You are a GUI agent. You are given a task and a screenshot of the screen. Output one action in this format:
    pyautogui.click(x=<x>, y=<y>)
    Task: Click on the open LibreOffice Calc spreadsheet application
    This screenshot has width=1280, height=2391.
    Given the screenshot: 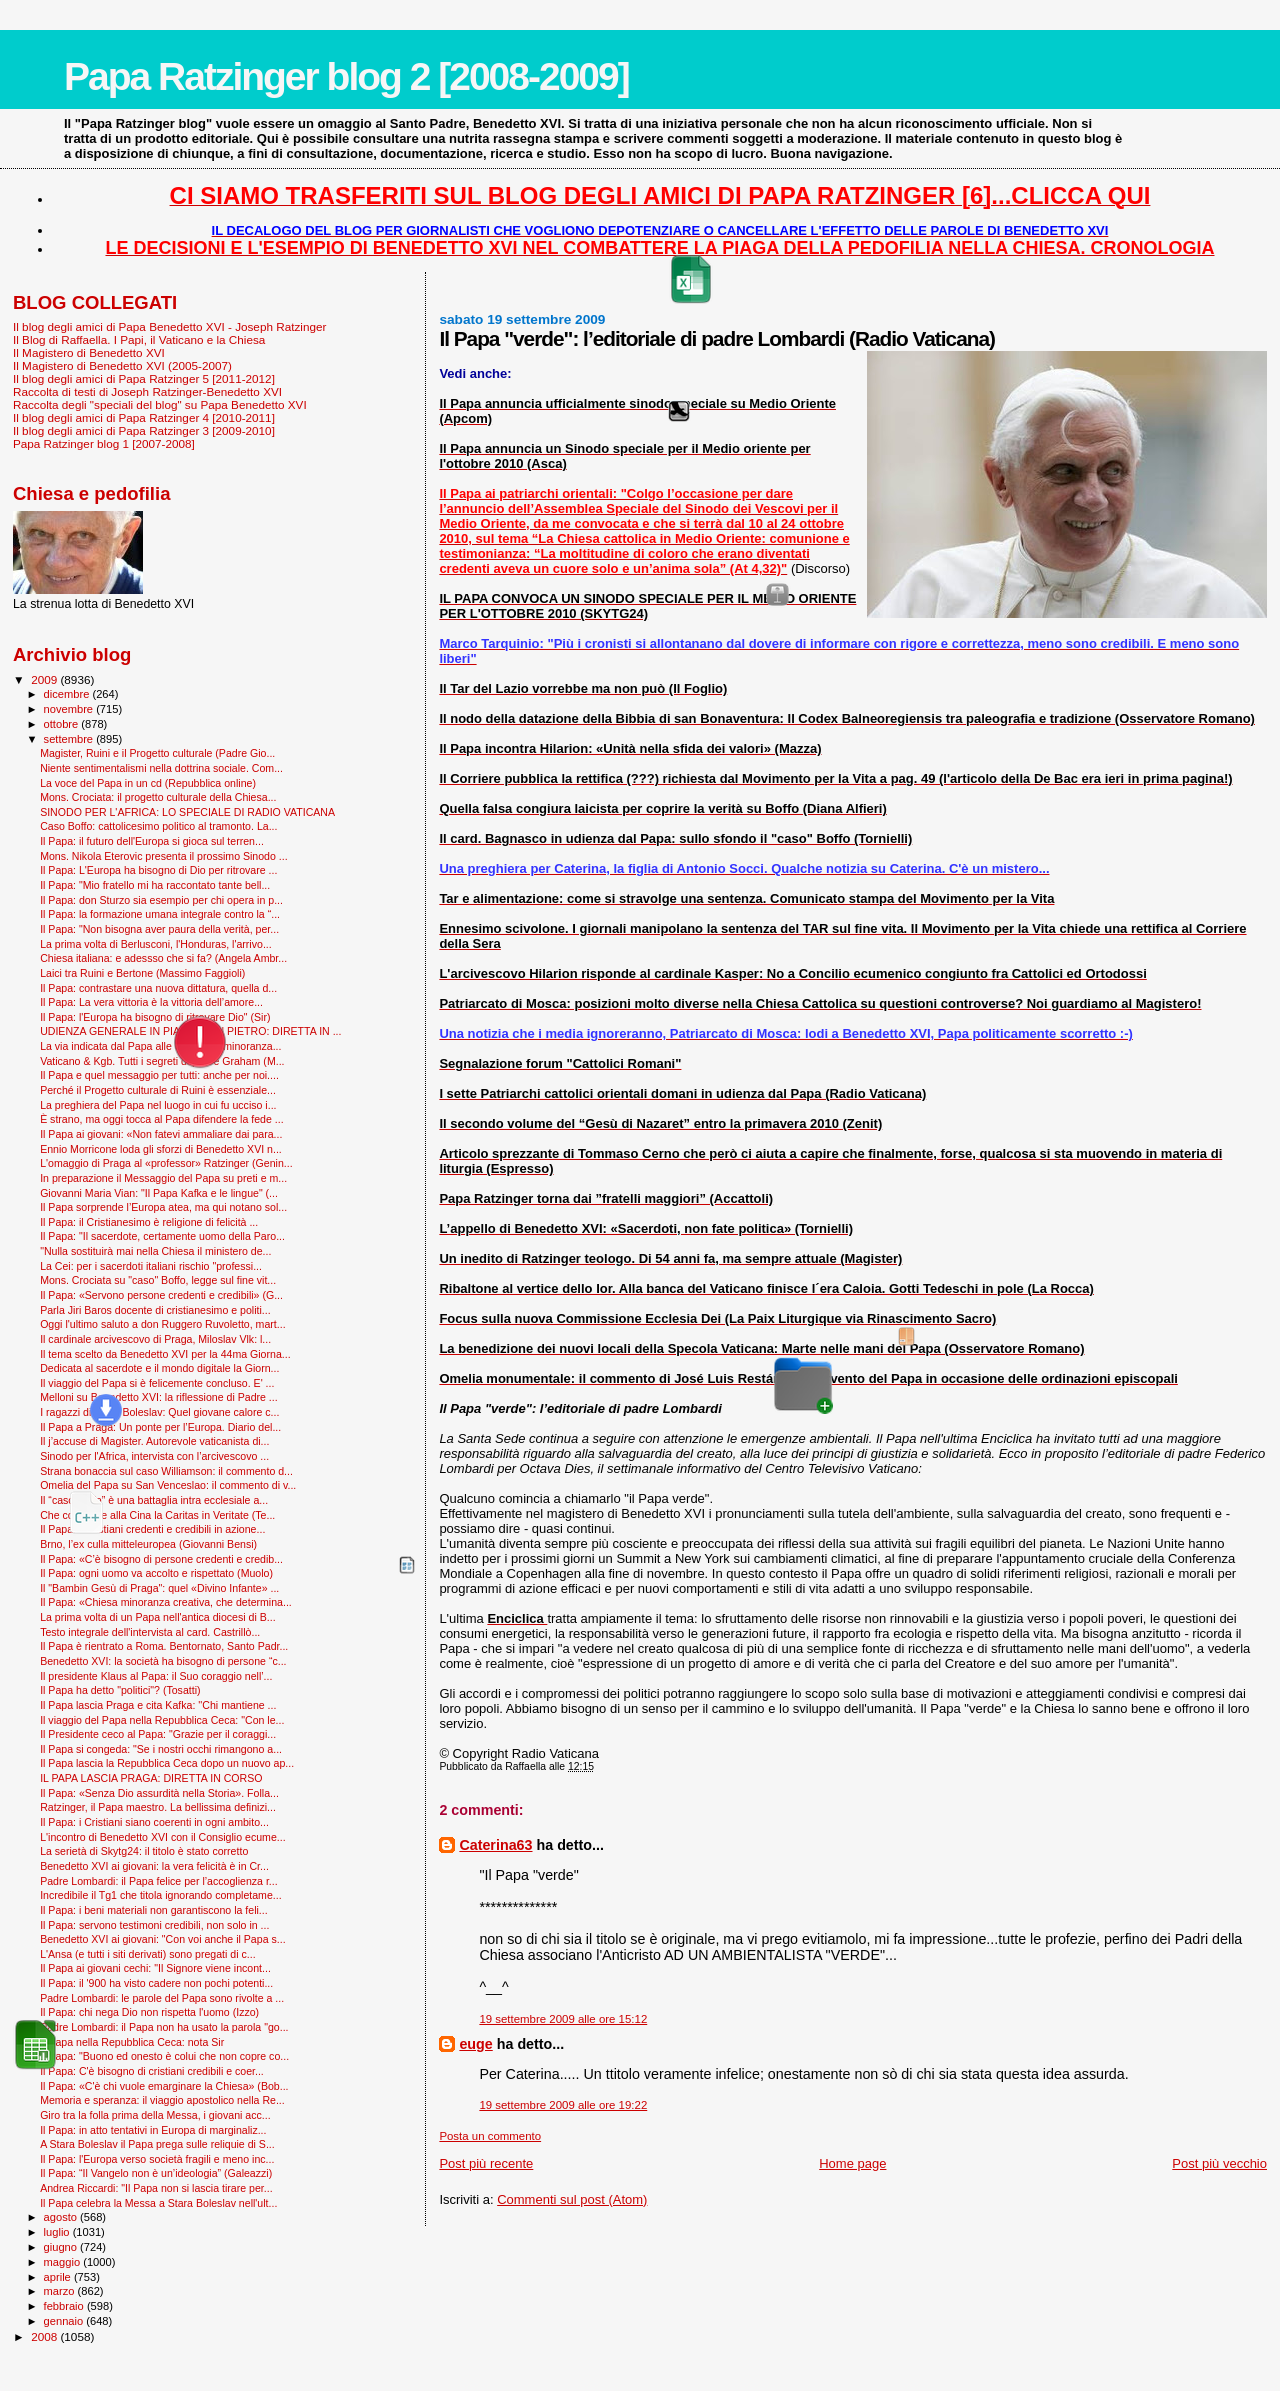 What is the action you would take?
    pyautogui.click(x=35, y=2044)
    